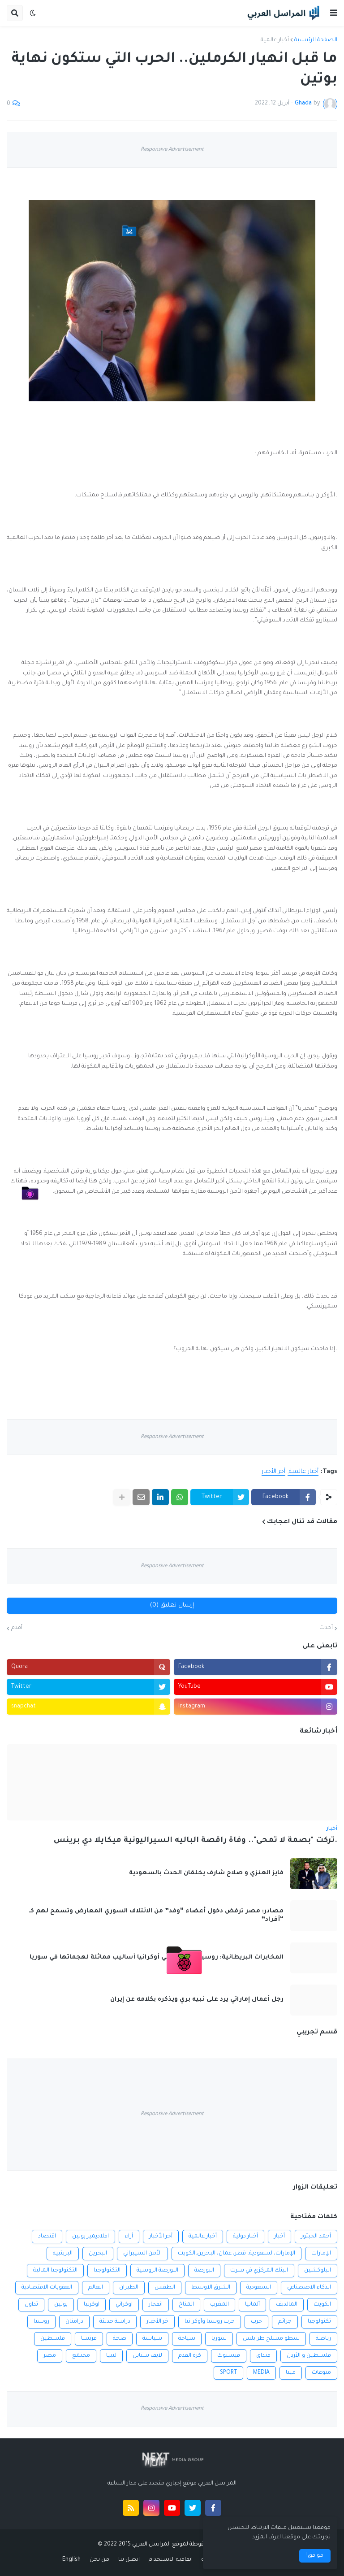 The height and width of the screenshot is (2576, 344). Describe the element at coordinates (103, 340) in the screenshot. I see `visual divider between UI elements` at that location.